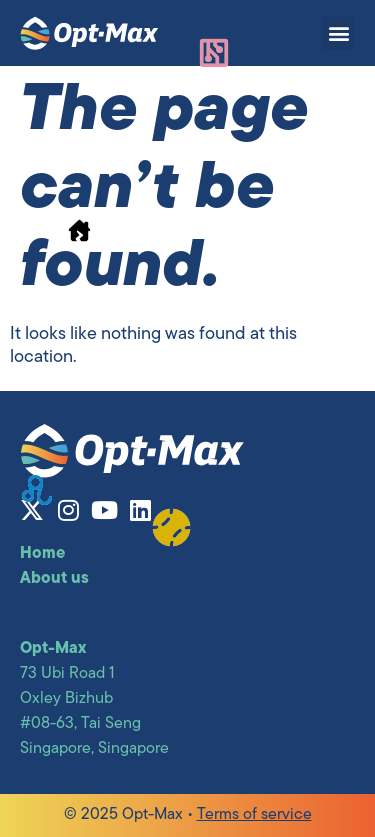  Describe the element at coordinates (37, 490) in the screenshot. I see `indicates leo zodiac sign` at that location.